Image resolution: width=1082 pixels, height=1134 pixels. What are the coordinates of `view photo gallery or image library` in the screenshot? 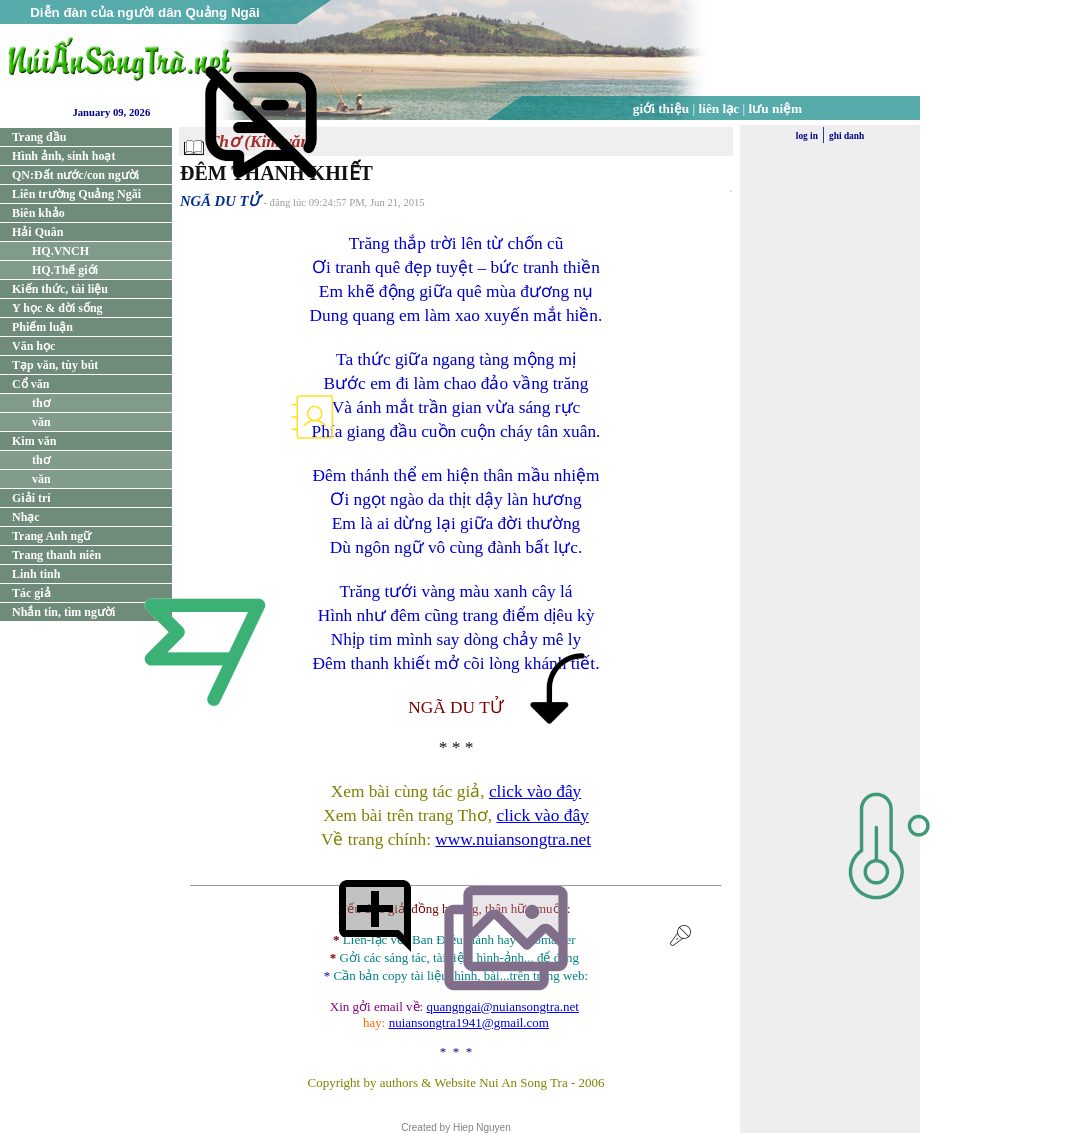 It's located at (506, 938).